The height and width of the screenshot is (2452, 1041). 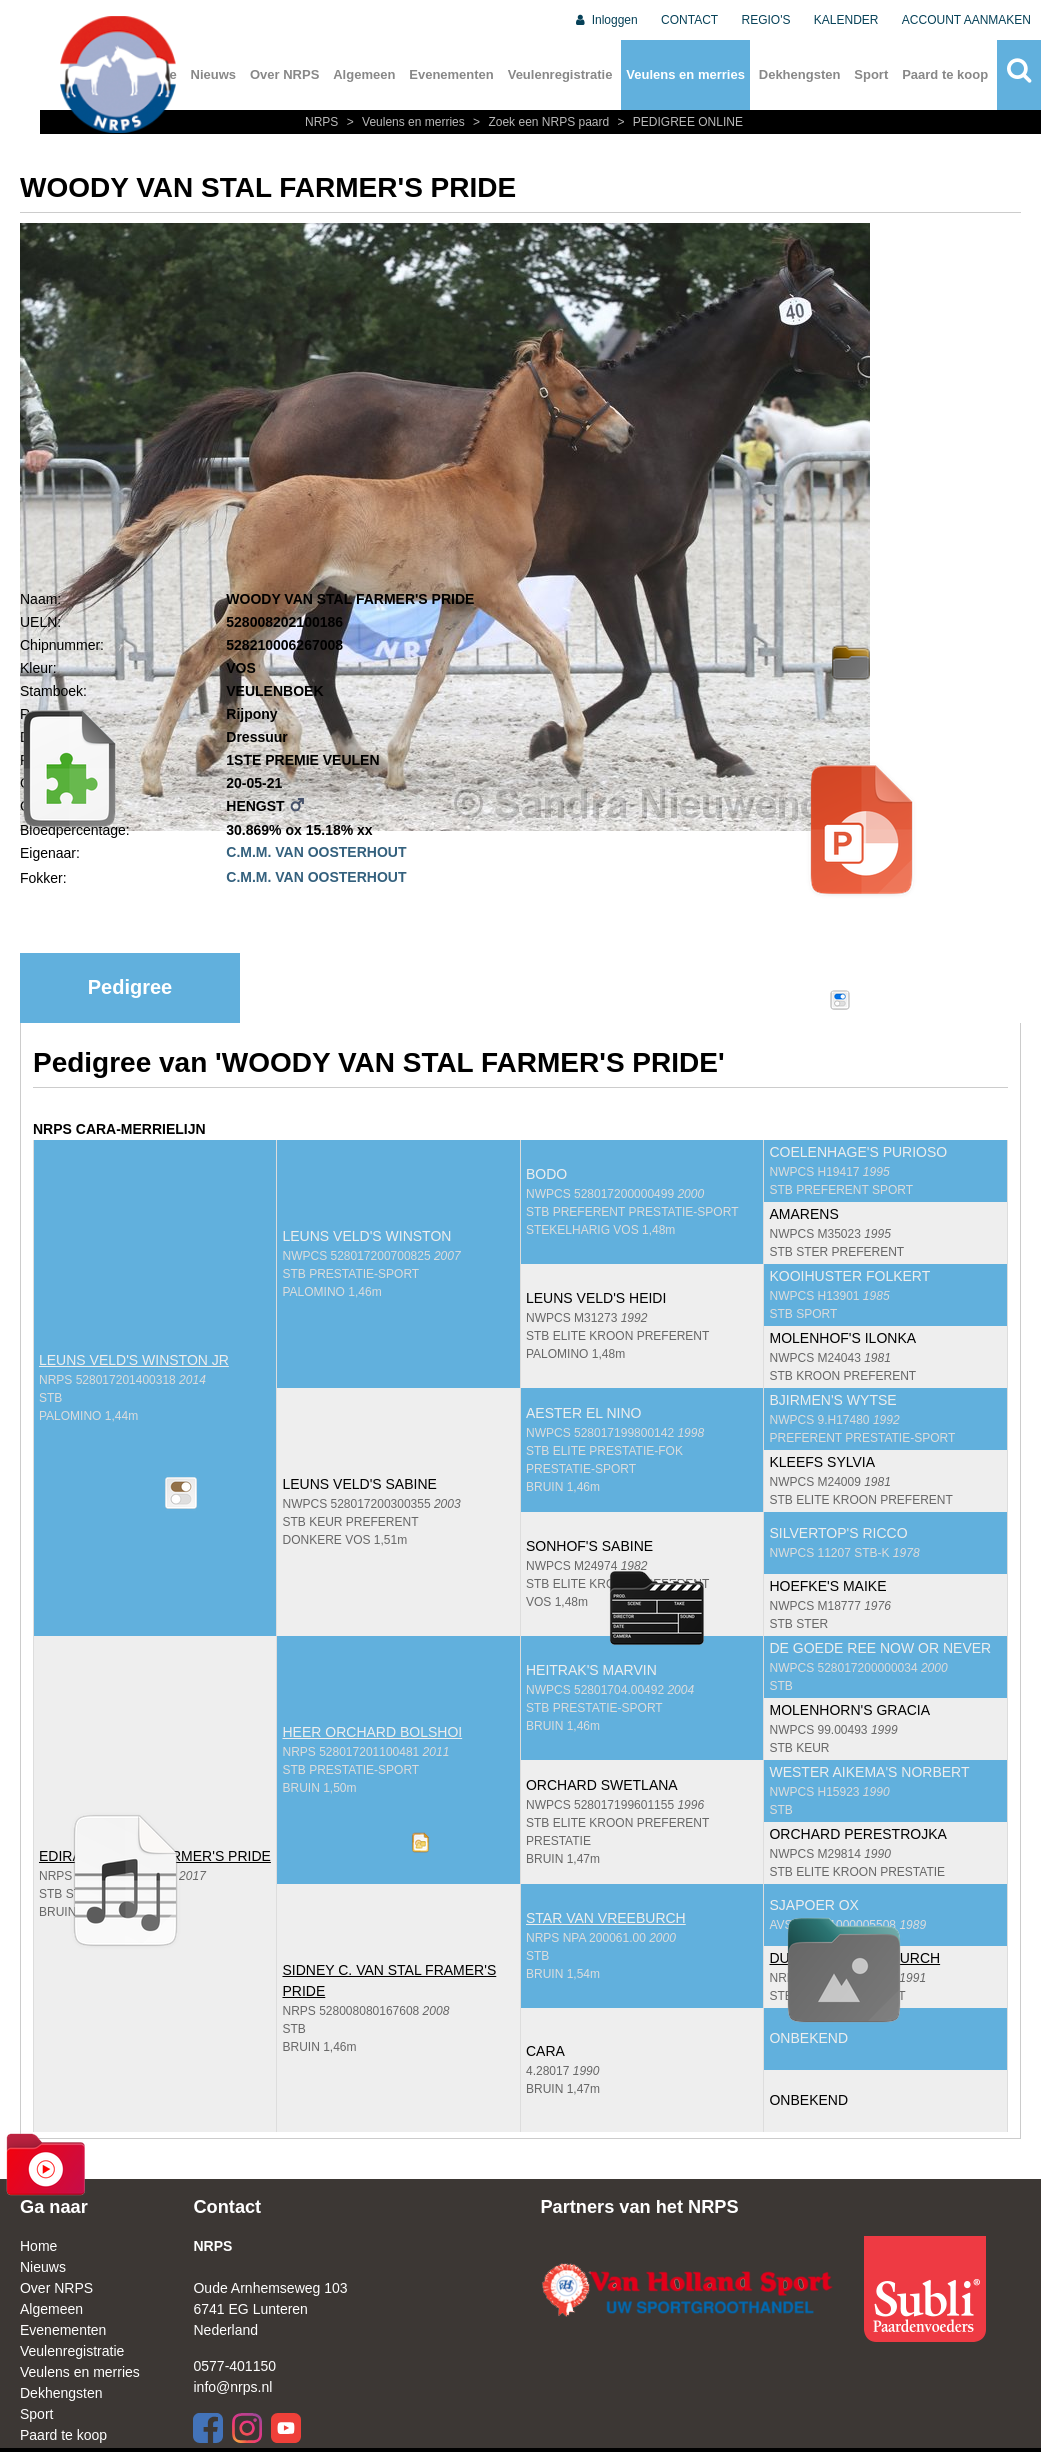 What do you see at coordinates (861, 829) in the screenshot?
I see `microsoft powerpoint file` at bounding box center [861, 829].